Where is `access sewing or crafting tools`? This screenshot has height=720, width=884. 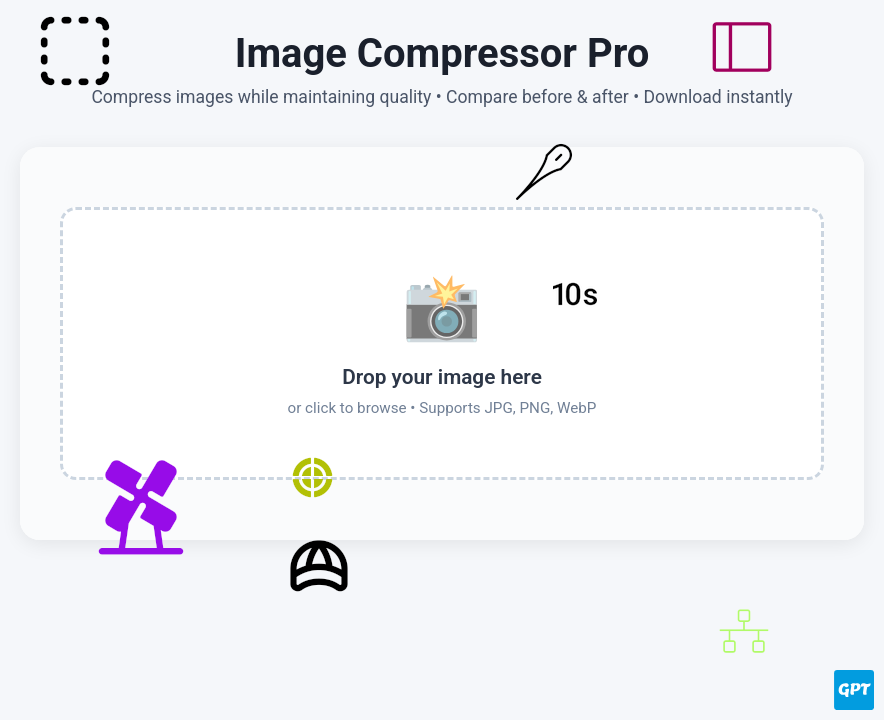
access sewing or crafting tools is located at coordinates (544, 172).